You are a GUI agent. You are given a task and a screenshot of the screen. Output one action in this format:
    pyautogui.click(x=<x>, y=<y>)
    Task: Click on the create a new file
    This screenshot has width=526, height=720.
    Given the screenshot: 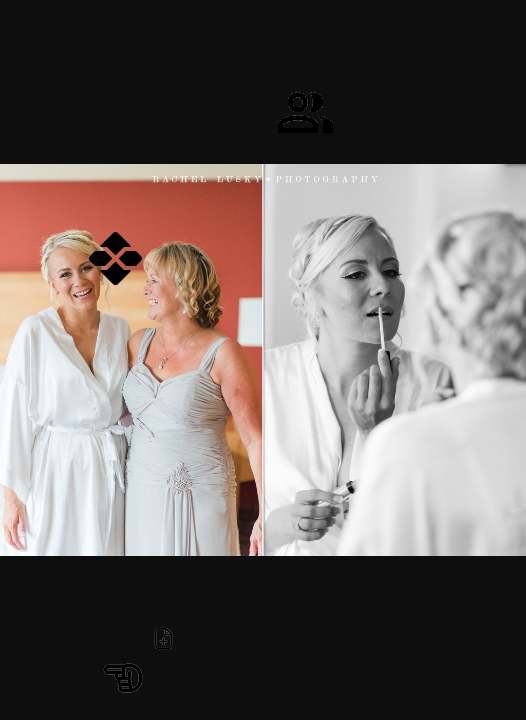 What is the action you would take?
    pyautogui.click(x=163, y=638)
    